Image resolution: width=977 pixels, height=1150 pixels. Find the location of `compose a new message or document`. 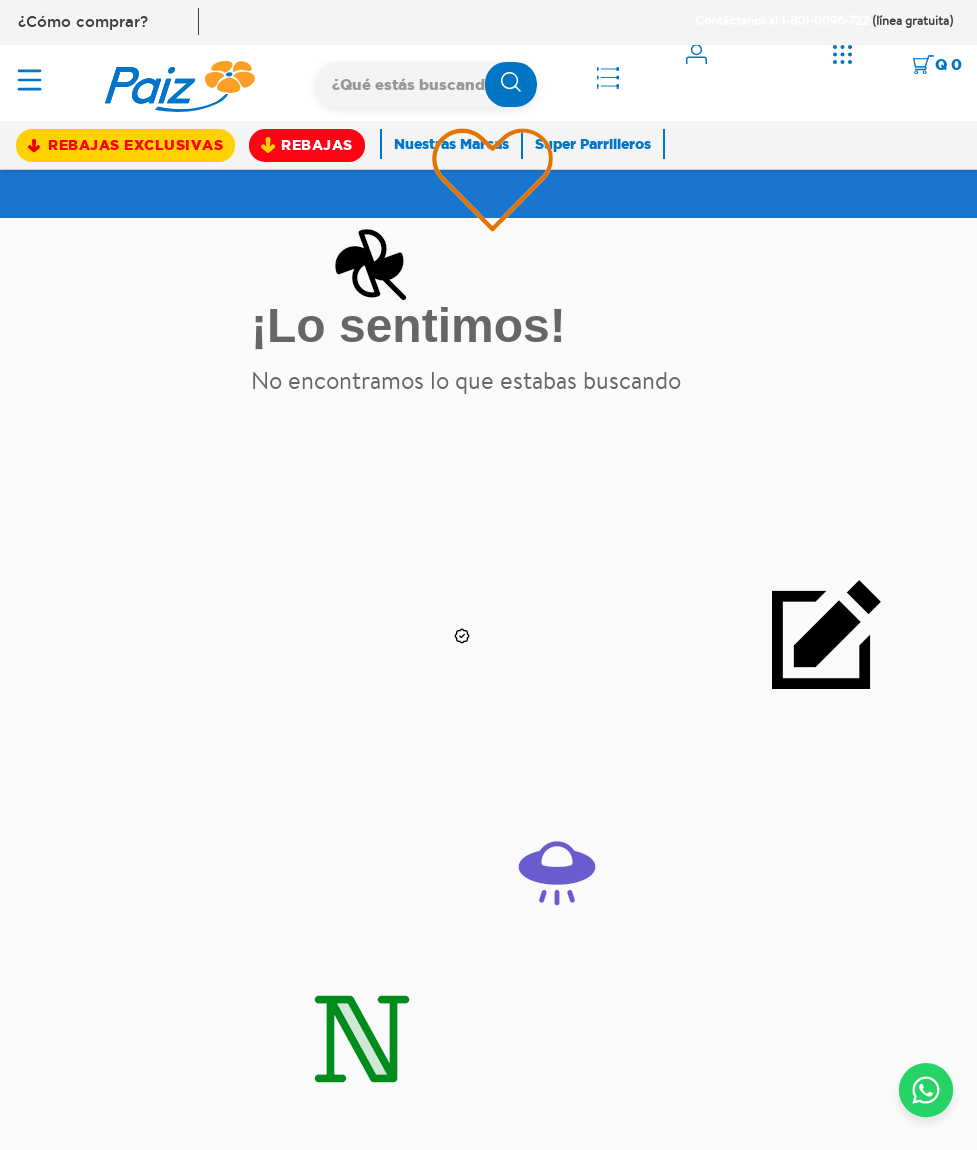

compose a new message or document is located at coordinates (826, 634).